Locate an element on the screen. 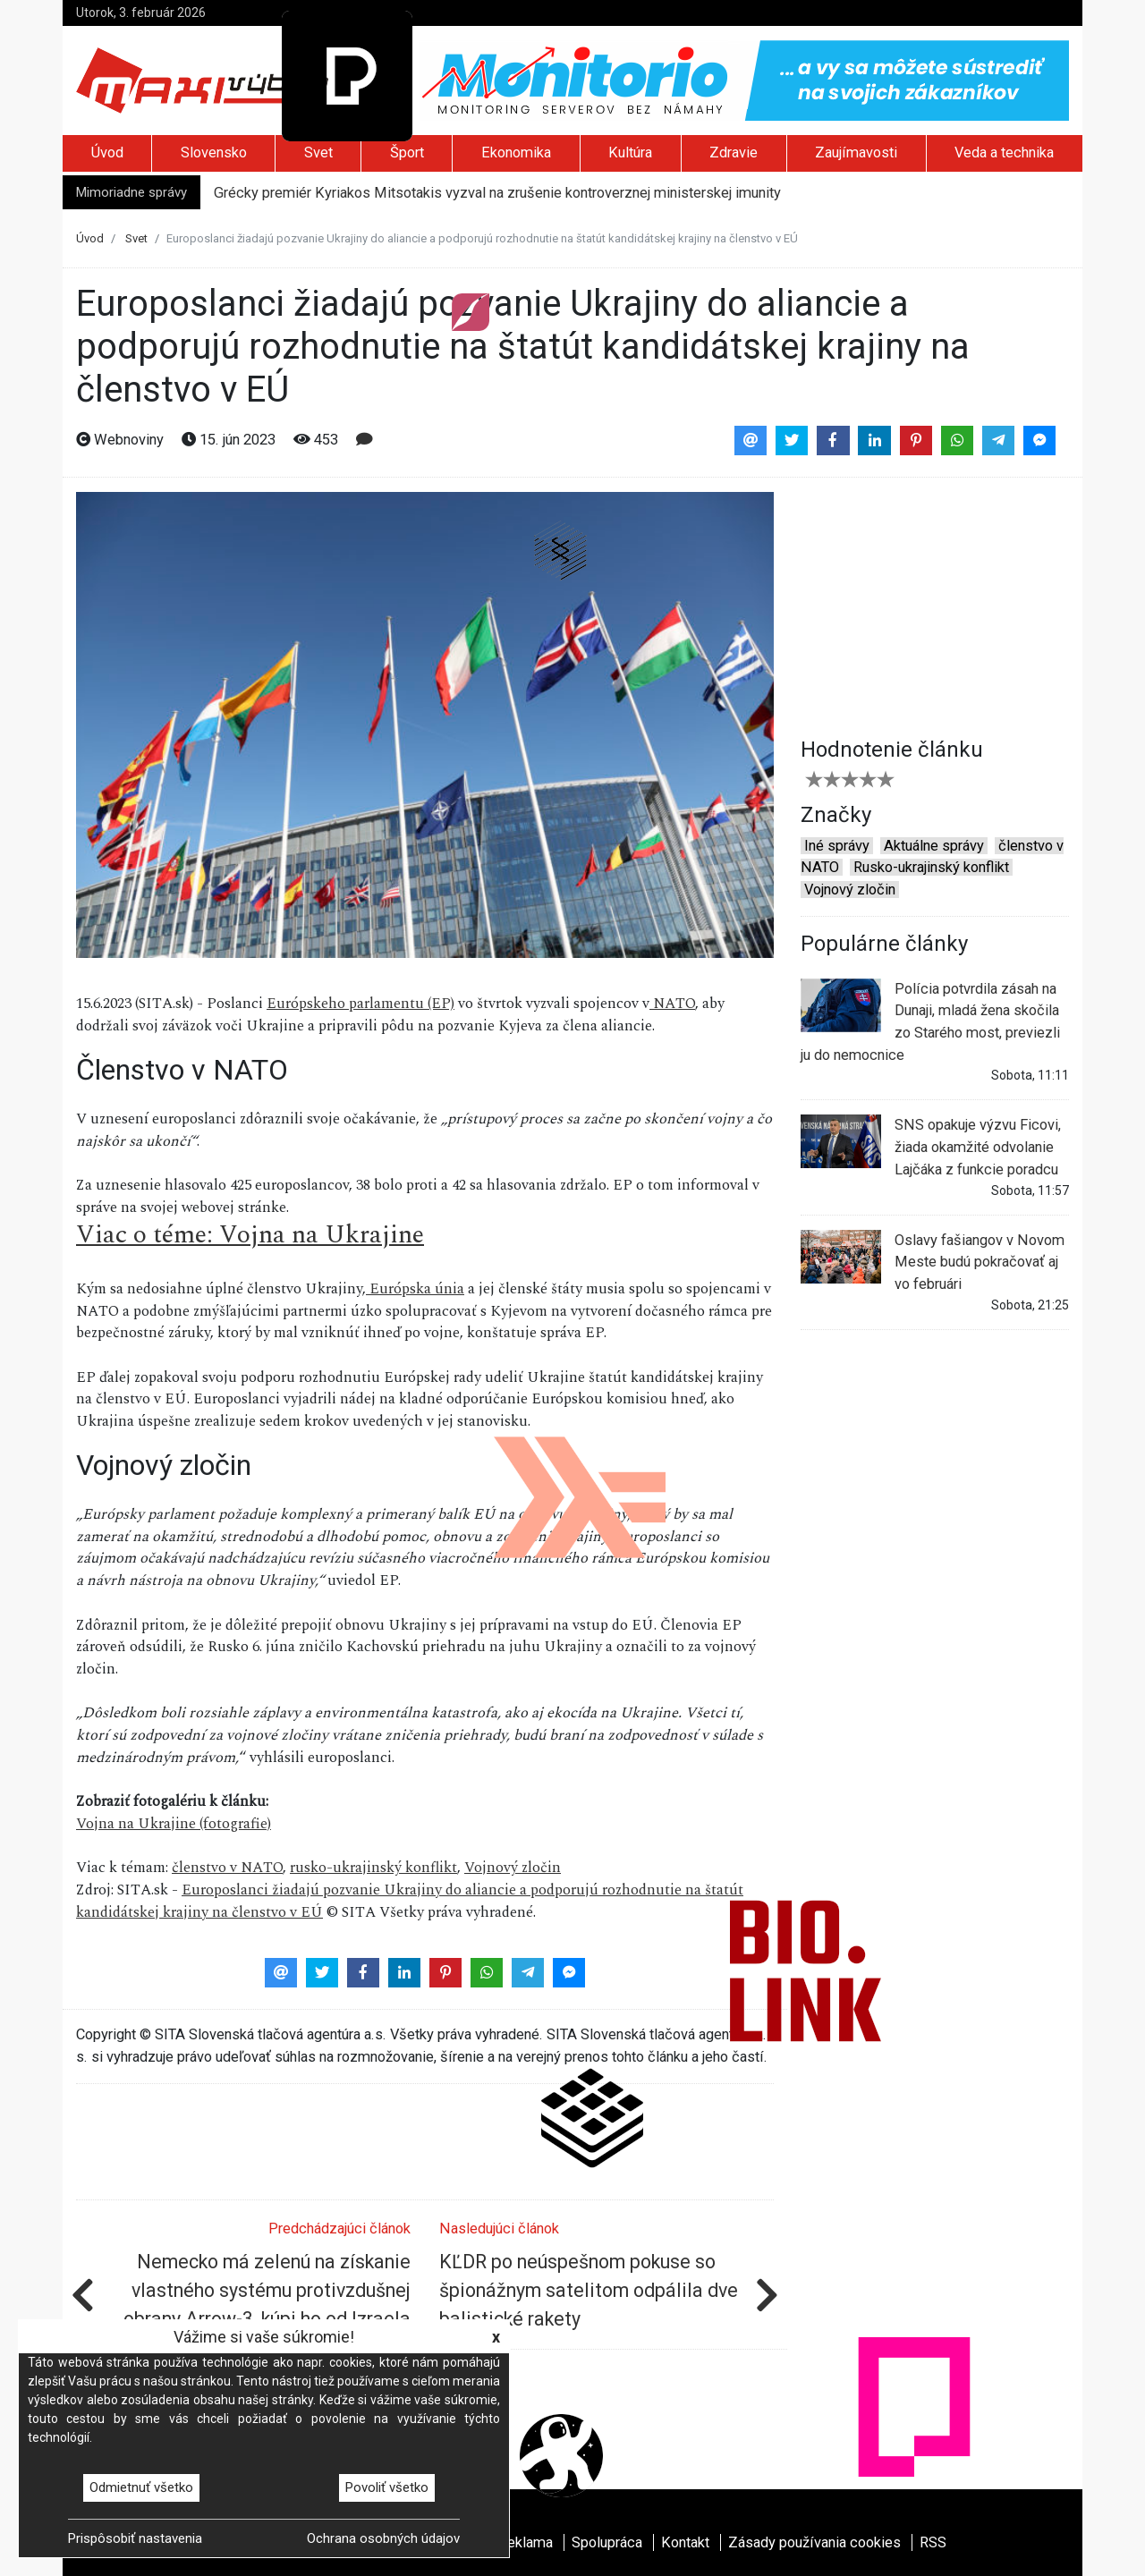  open the odysee app is located at coordinates (561, 2455).